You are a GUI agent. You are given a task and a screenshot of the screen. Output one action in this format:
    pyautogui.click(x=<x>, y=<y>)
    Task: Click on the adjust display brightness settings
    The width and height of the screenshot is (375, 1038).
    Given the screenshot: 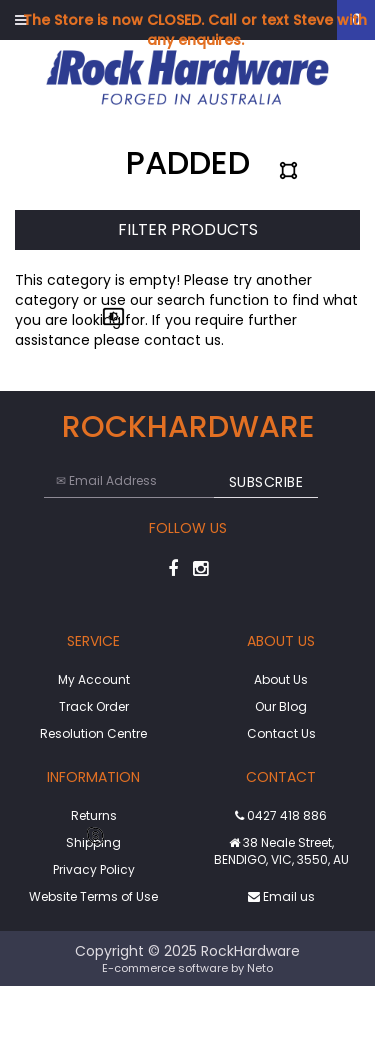 What is the action you would take?
    pyautogui.click(x=113, y=316)
    